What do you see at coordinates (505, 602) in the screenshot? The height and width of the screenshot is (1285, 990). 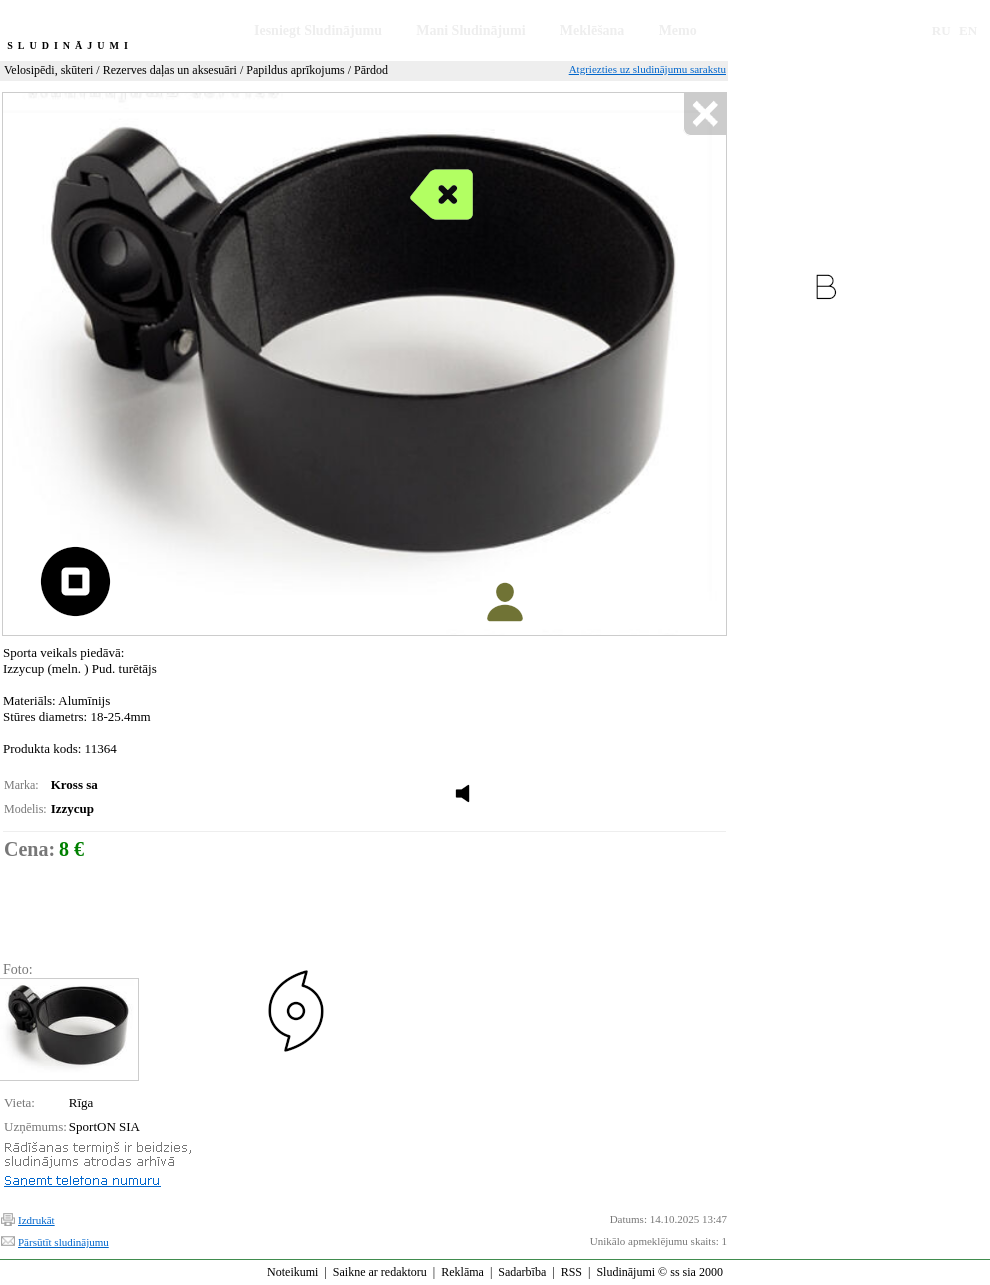 I see `view your profile` at bounding box center [505, 602].